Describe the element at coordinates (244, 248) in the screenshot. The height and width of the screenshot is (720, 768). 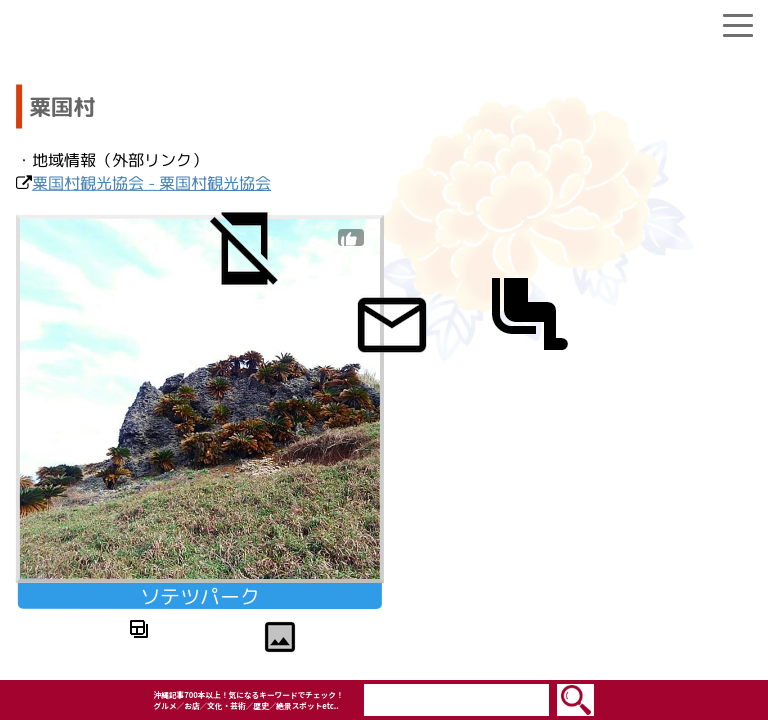
I see `disable mobile device or phone features` at that location.